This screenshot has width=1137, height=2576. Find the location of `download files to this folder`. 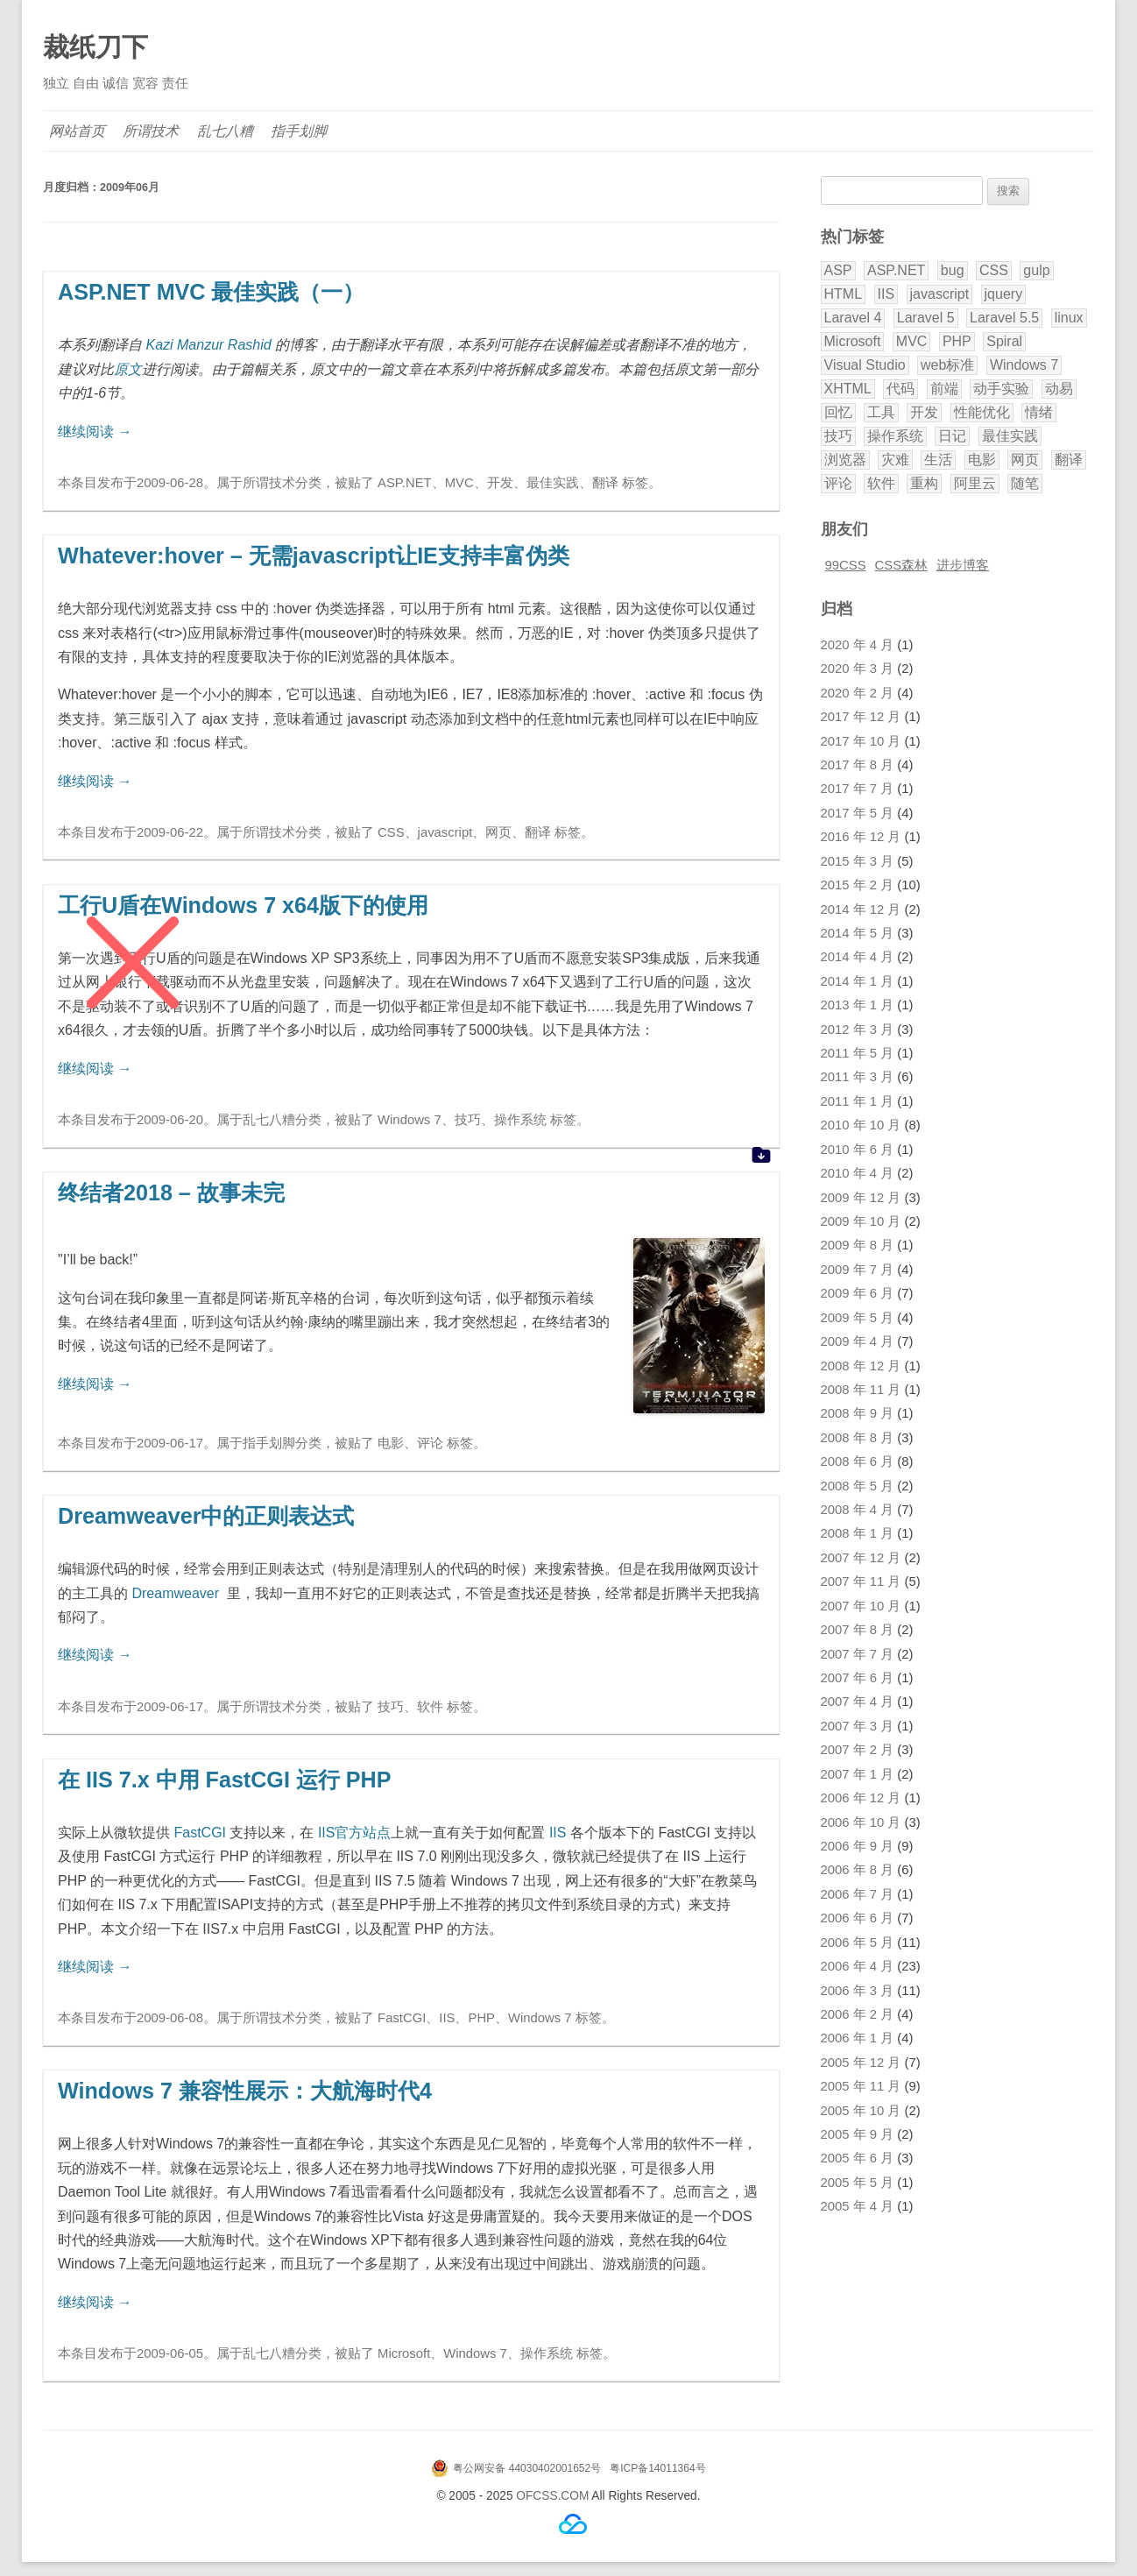

download files to this folder is located at coordinates (761, 1155).